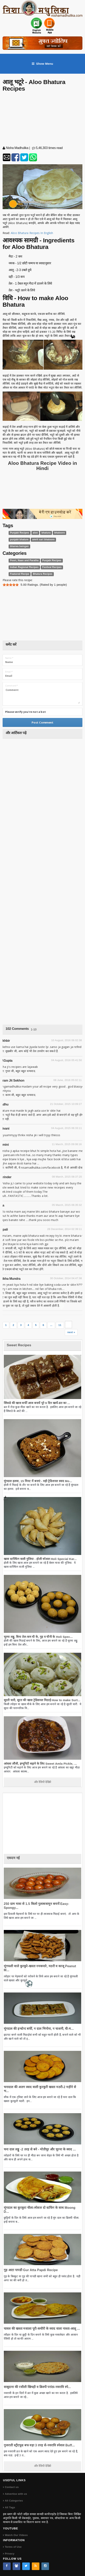  I want to click on authenticate using fingerprint, so click(61, 1305).